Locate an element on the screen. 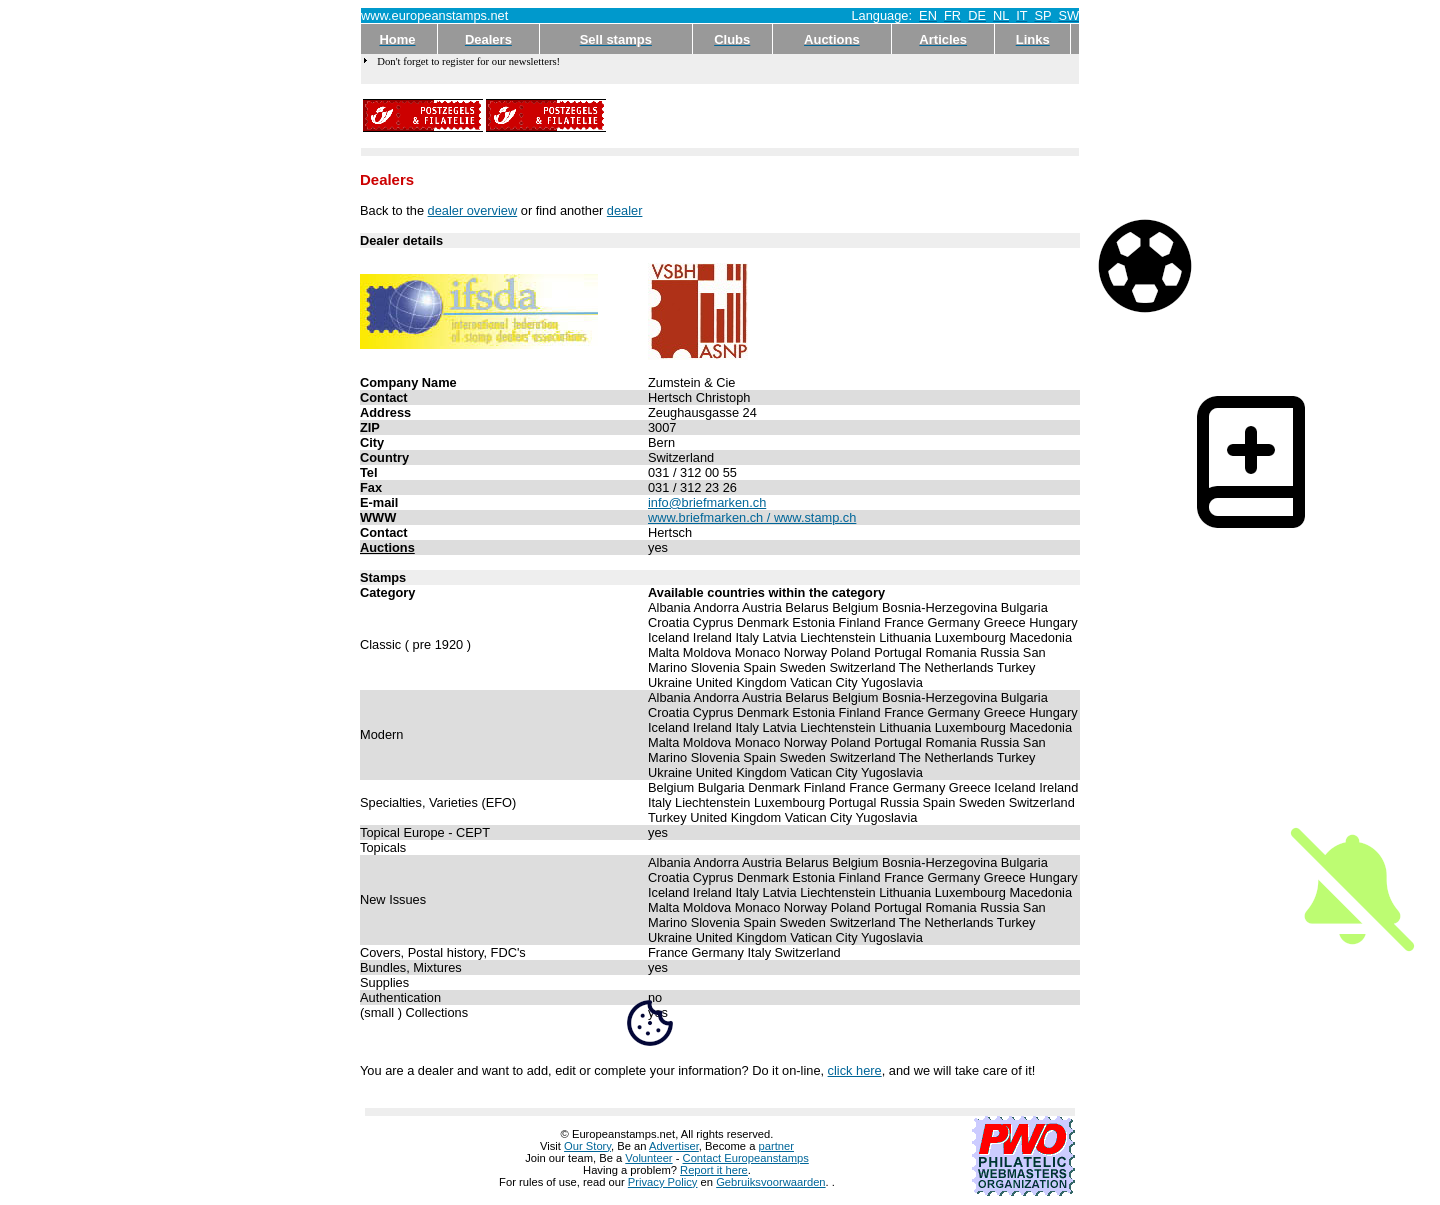 Image resolution: width=1440 pixels, height=1205 pixels. access football or soccer content is located at coordinates (1145, 266).